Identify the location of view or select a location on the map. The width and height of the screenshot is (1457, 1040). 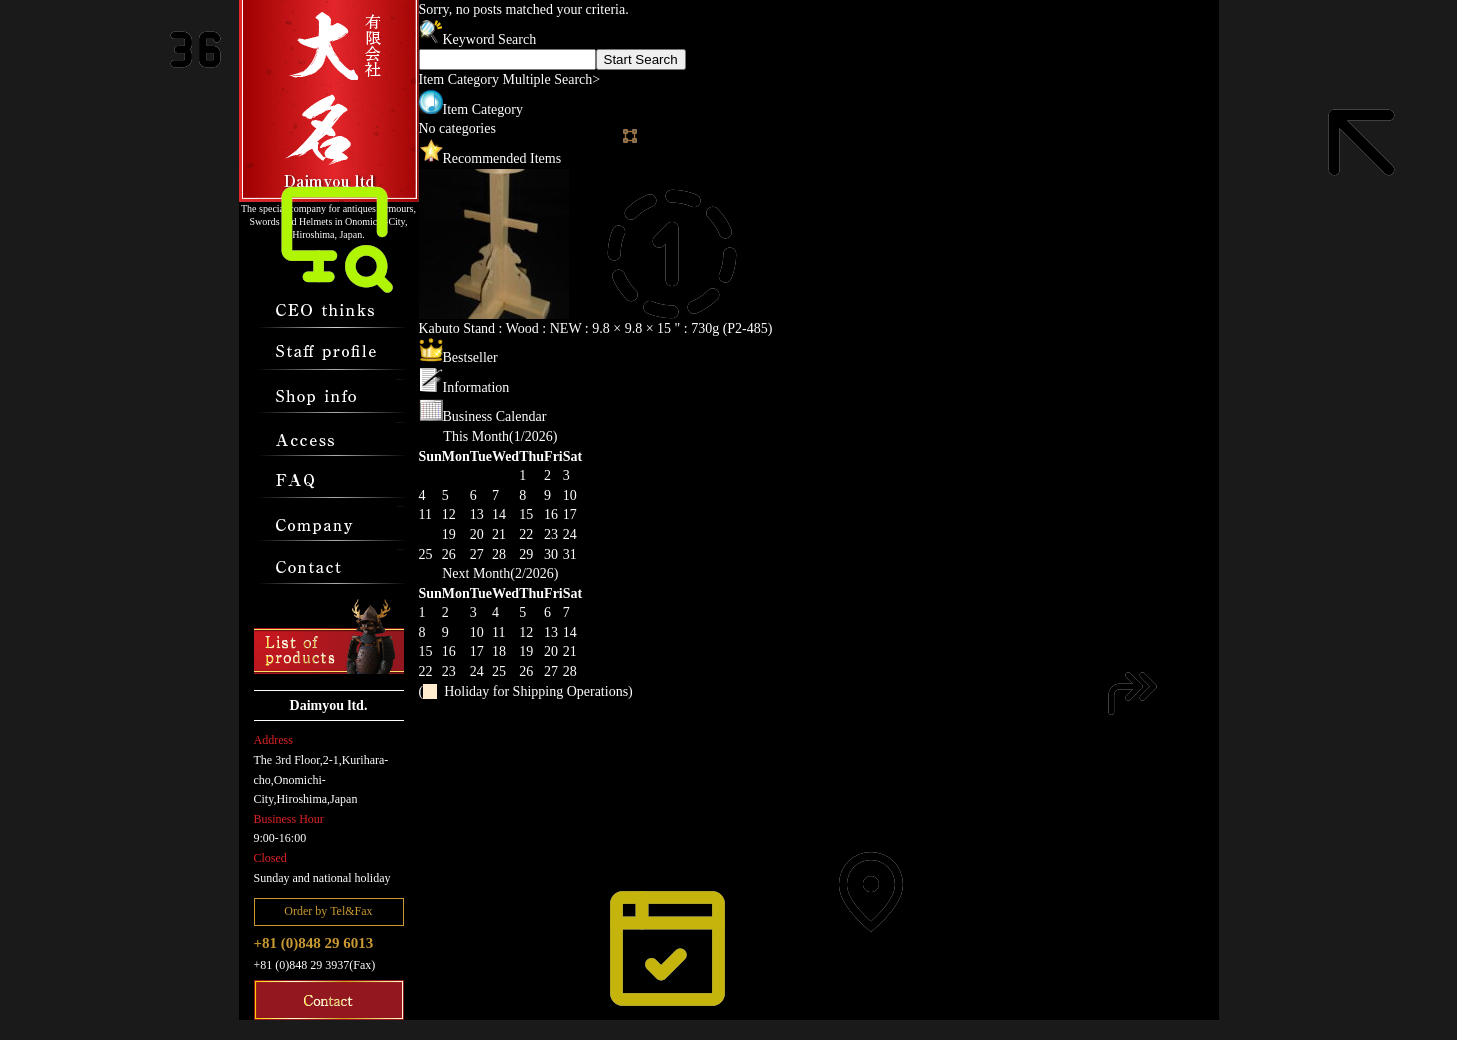
(871, 892).